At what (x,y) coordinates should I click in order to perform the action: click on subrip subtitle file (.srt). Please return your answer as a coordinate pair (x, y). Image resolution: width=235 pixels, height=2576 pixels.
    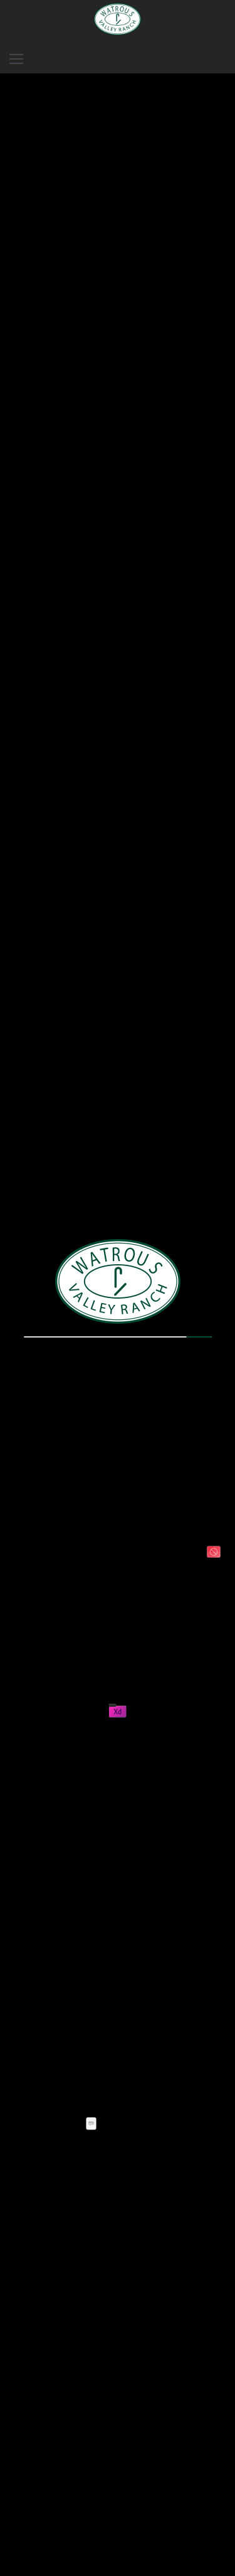
    Looking at the image, I should click on (91, 2123).